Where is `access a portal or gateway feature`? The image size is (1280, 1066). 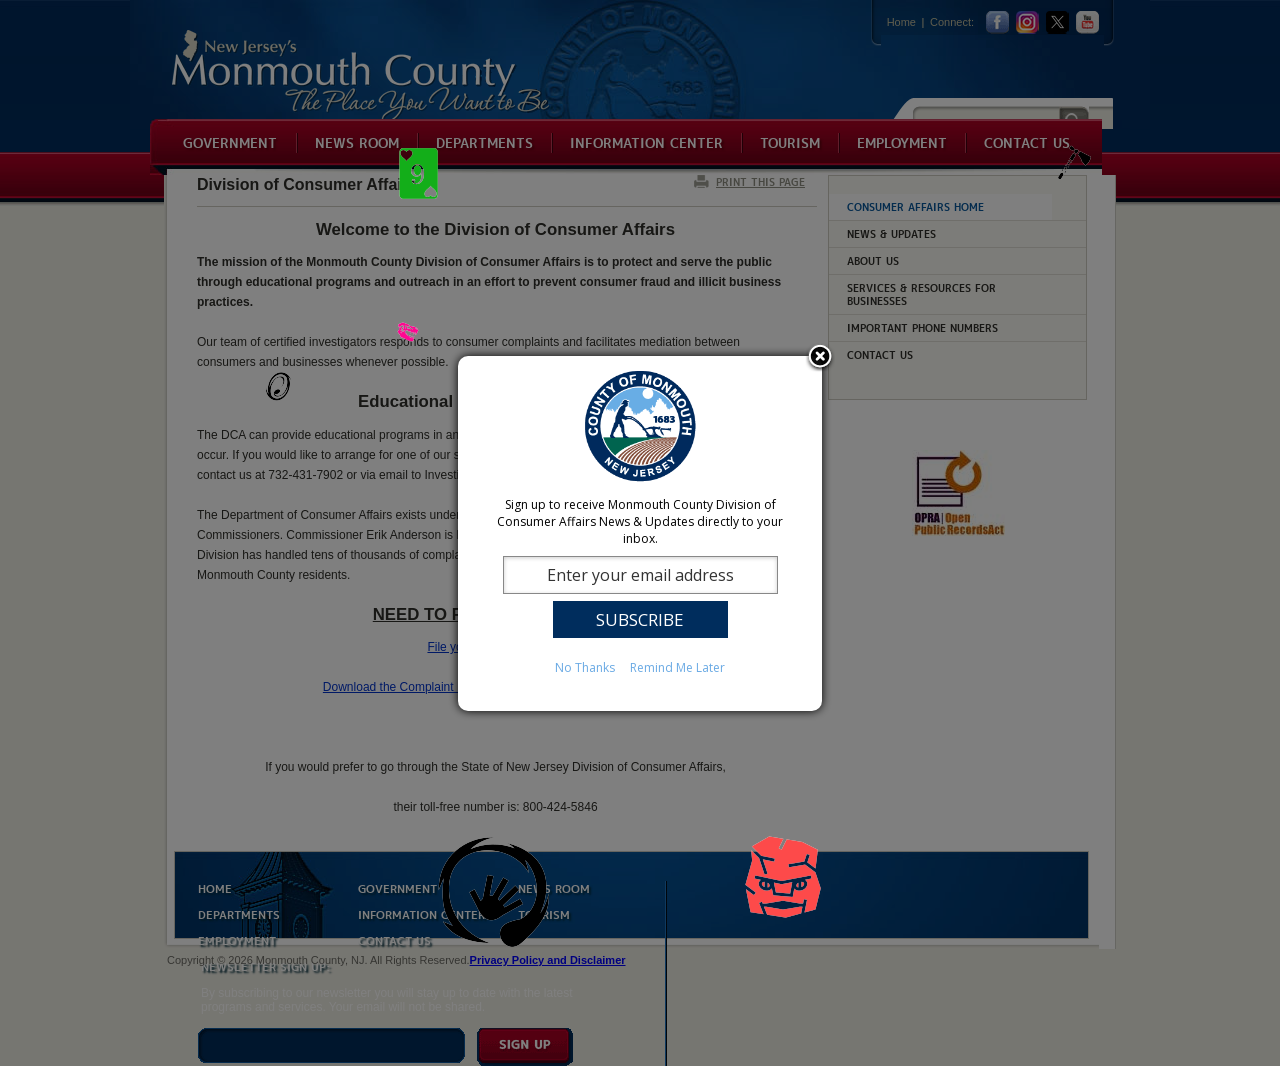
access a portal or gateway feature is located at coordinates (278, 386).